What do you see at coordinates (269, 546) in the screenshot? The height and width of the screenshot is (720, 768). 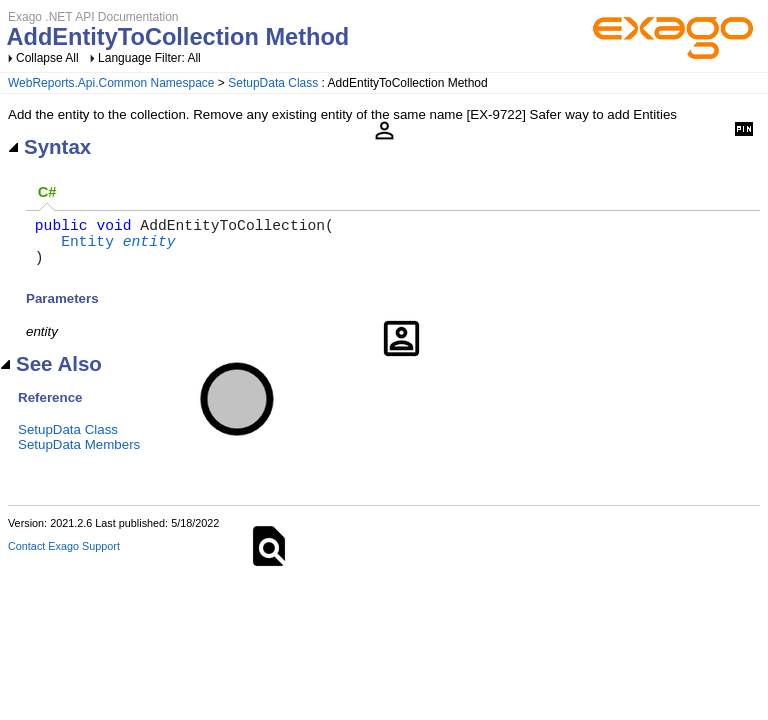 I see `search within the current document` at bounding box center [269, 546].